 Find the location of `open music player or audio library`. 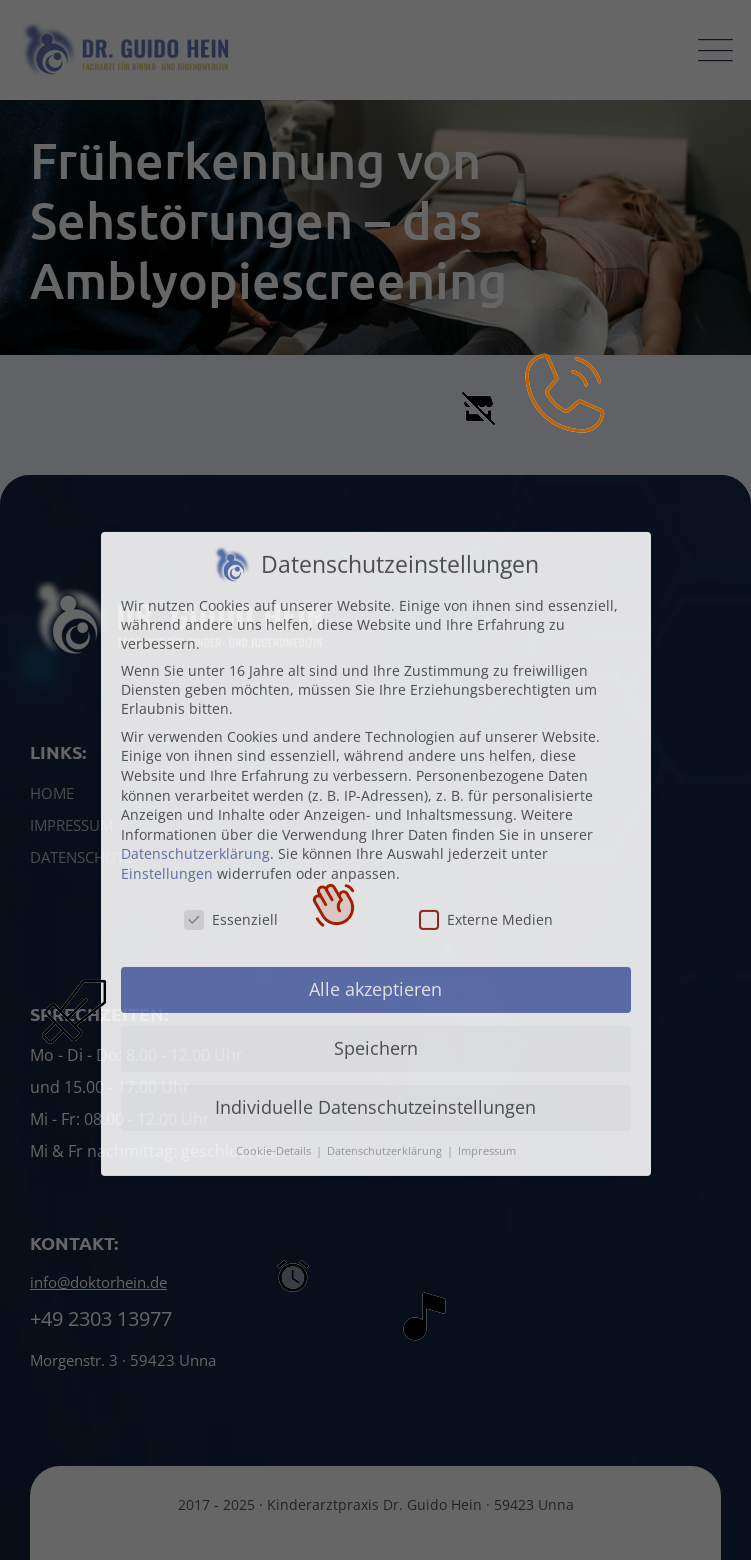

open music player or audio library is located at coordinates (424, 1315).